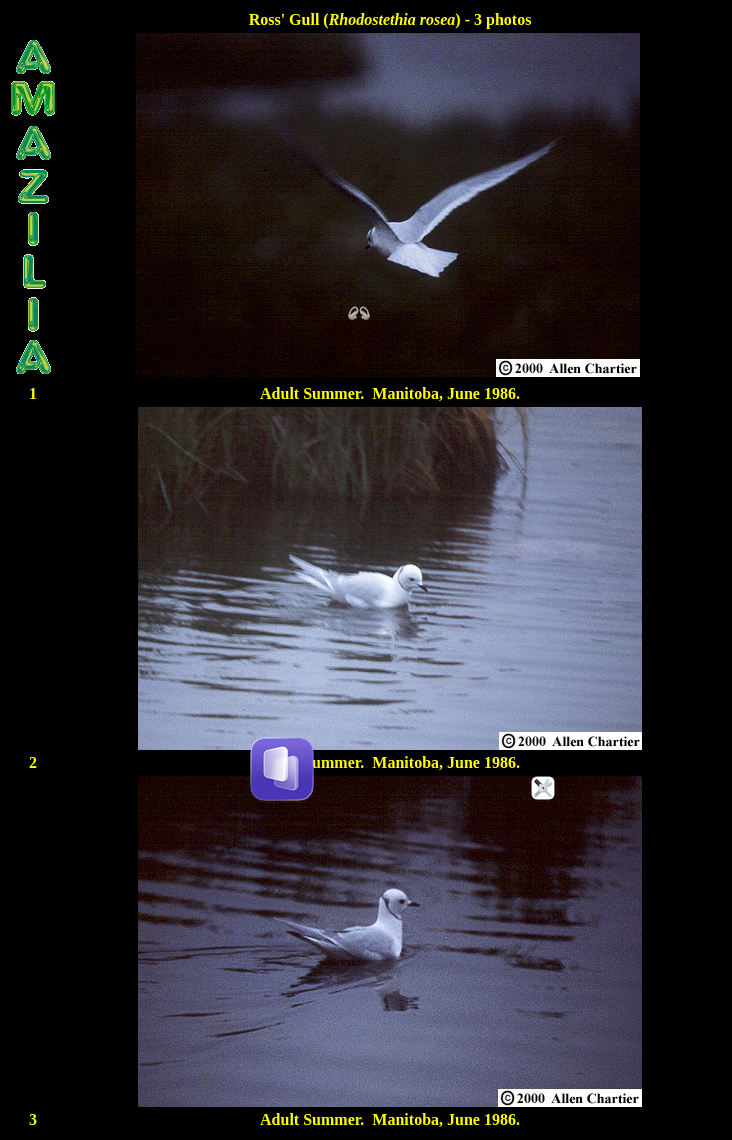 The image size is (732, 1140). What do you see at coordinates (282, 769) in the screenshot?
I see `open tuple for remote pair programming` at bounding box center [282, 769].